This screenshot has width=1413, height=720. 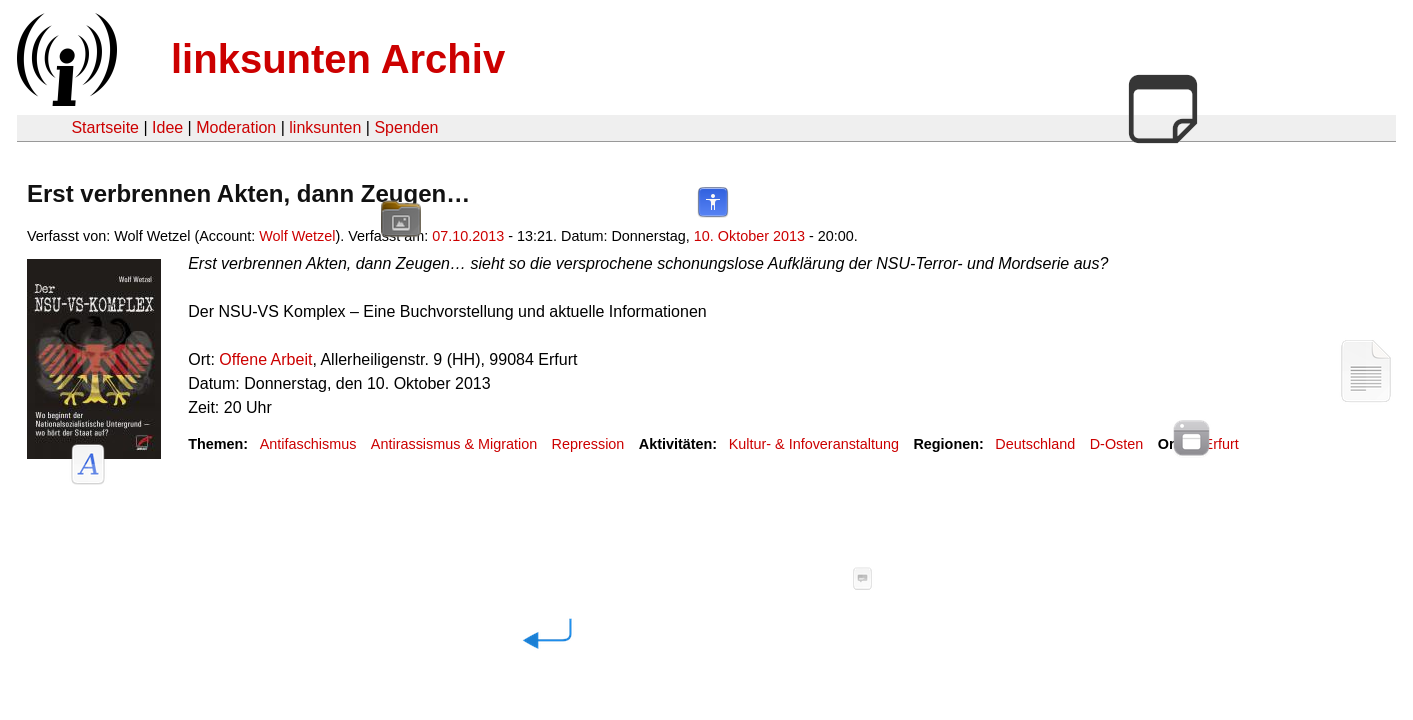 What do you see at coordinates (401, 218) in the screenshot?
I see `open your pictures folder` at bounding box center [401, 218].